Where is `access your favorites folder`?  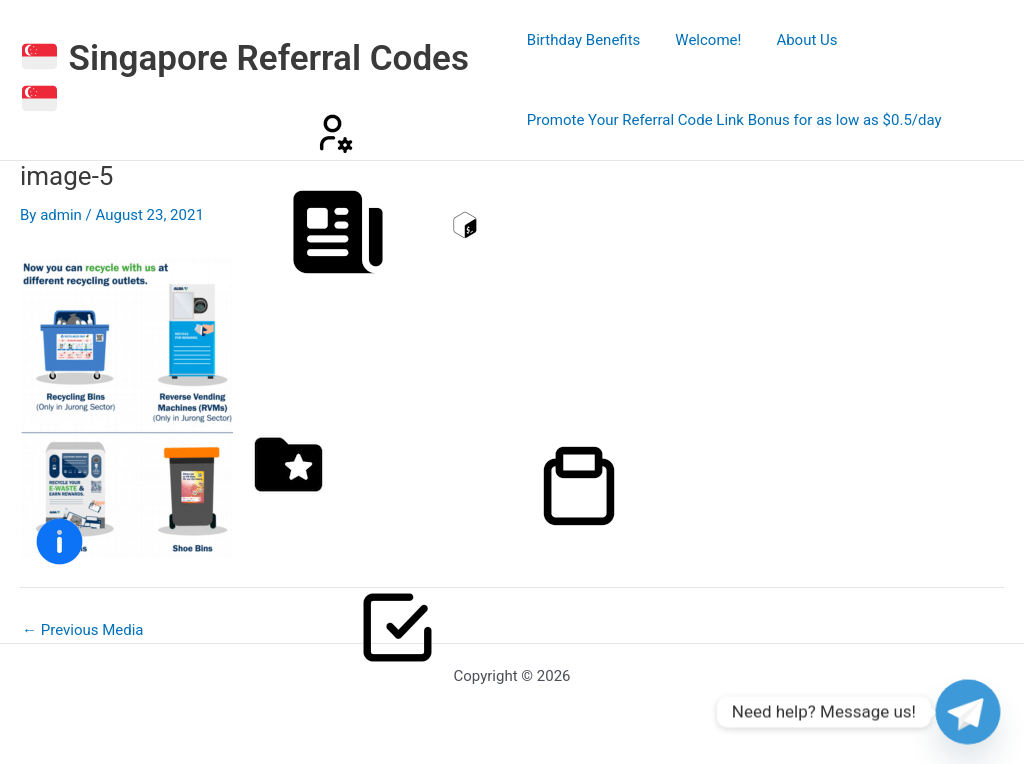 access your favorites folder is located at coordinates (288, 464).